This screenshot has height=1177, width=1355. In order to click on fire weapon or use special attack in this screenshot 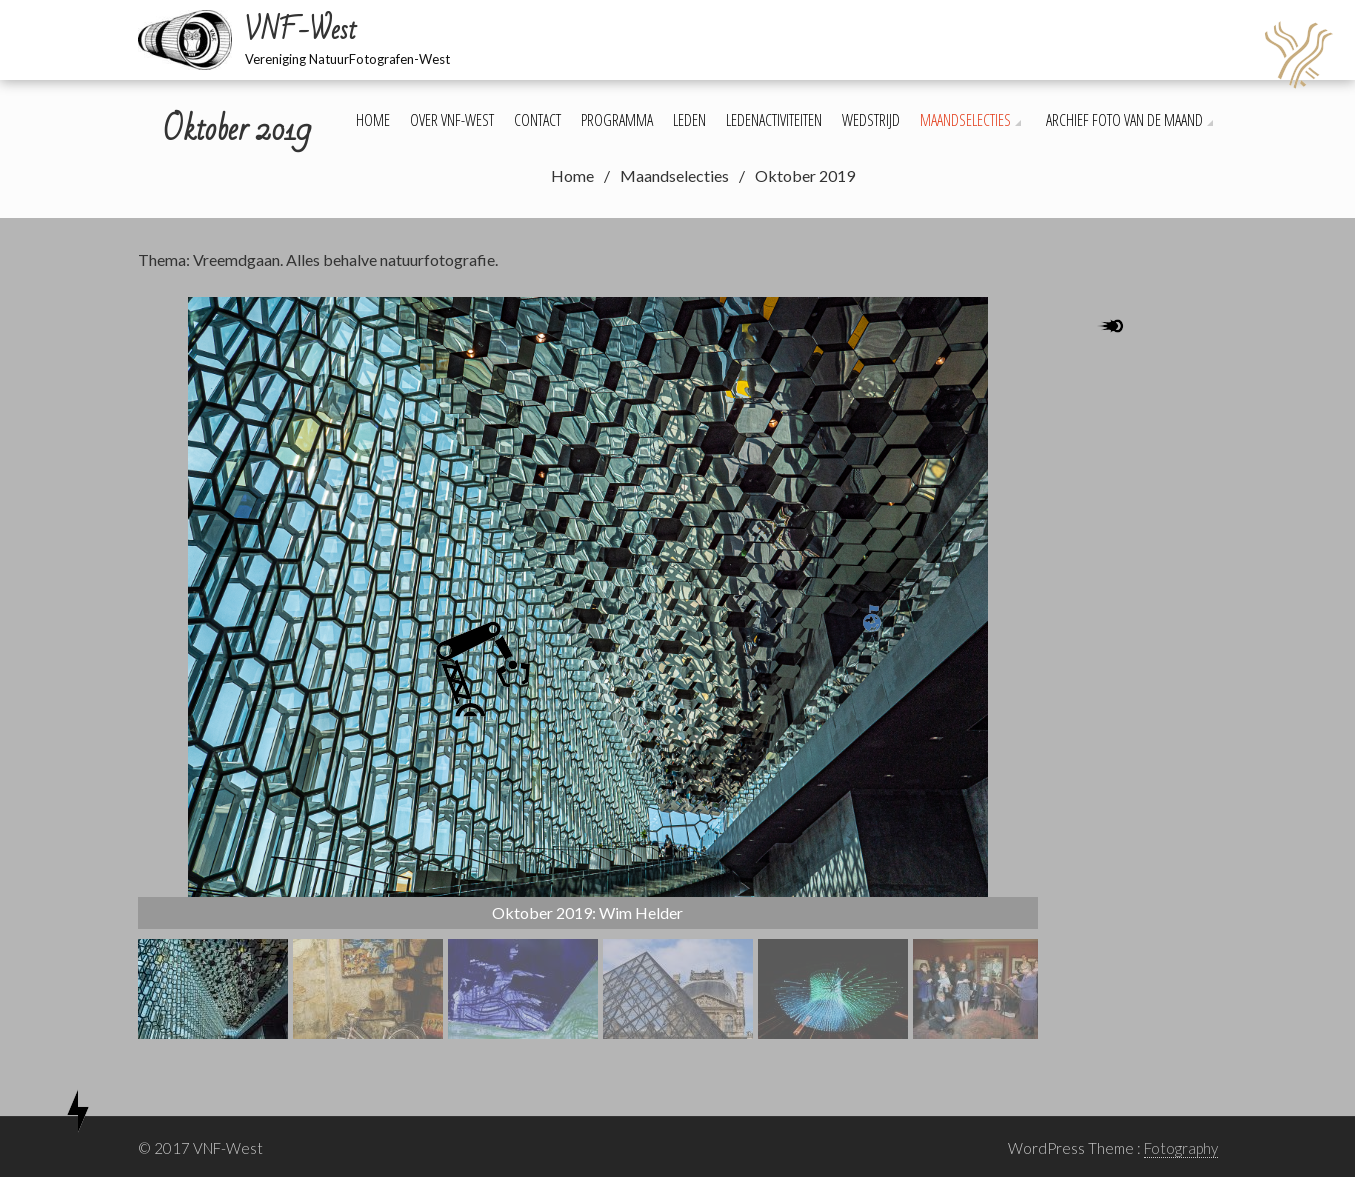, I will do `click(1110, 326)`.